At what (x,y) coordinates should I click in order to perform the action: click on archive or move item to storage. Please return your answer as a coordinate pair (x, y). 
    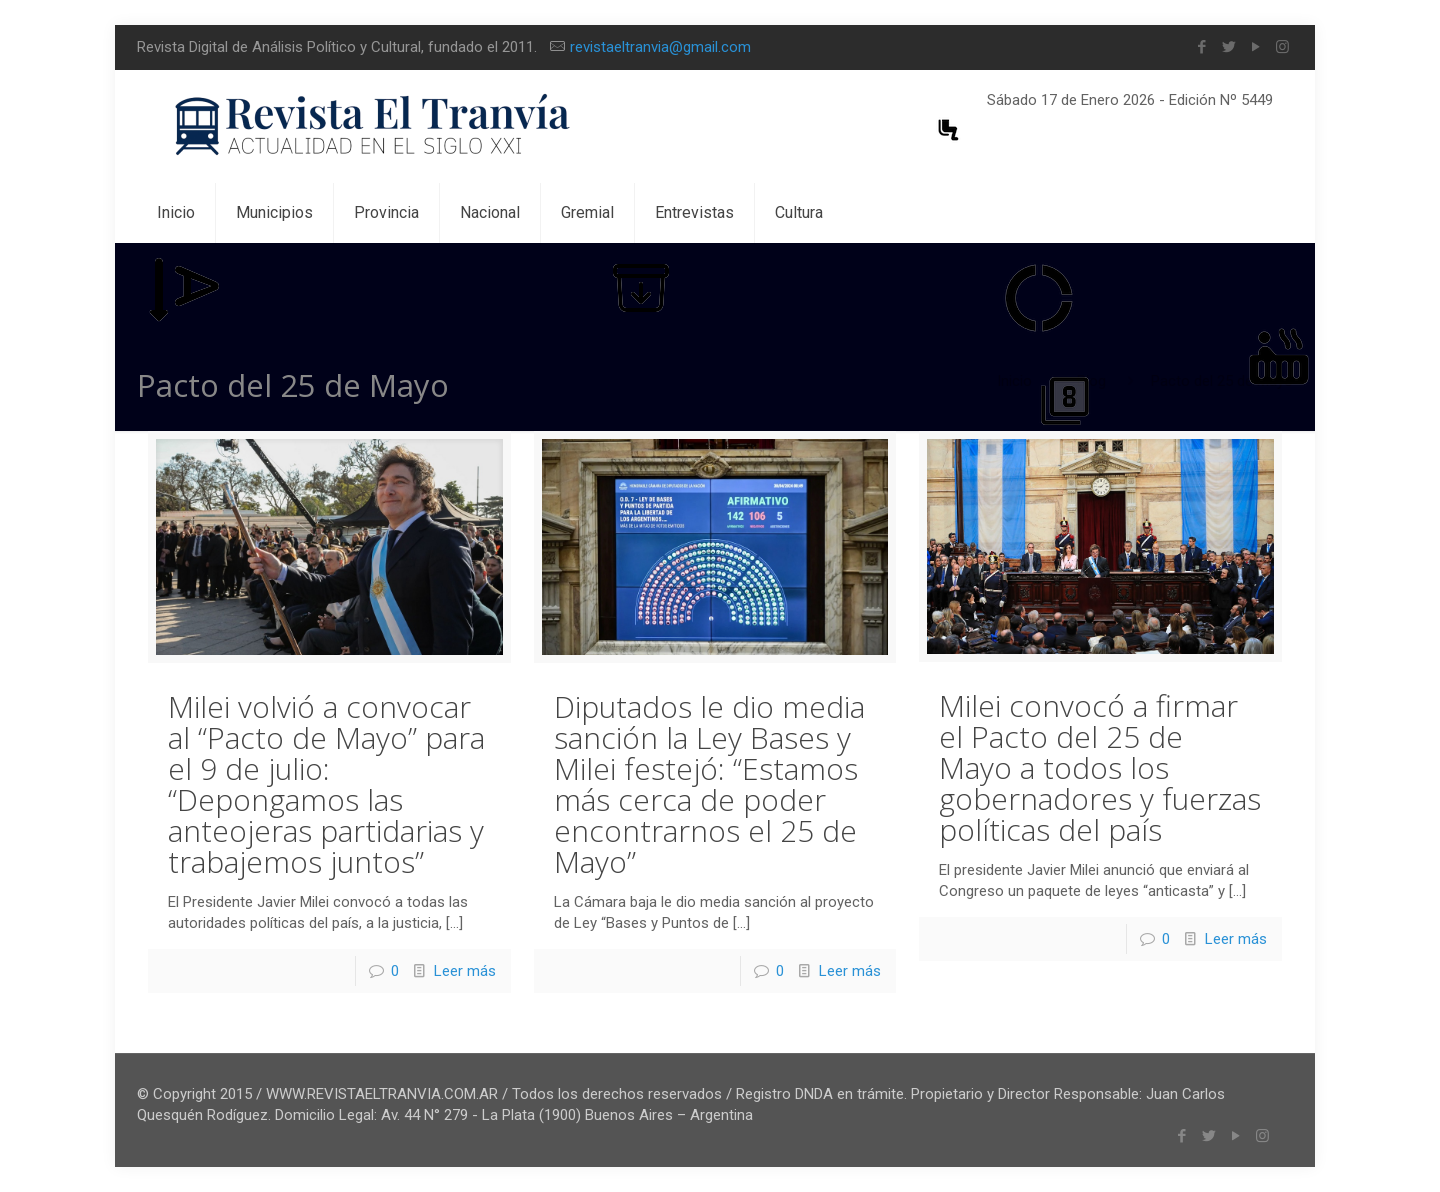
    Looking at the image, I should click on (641, 288).